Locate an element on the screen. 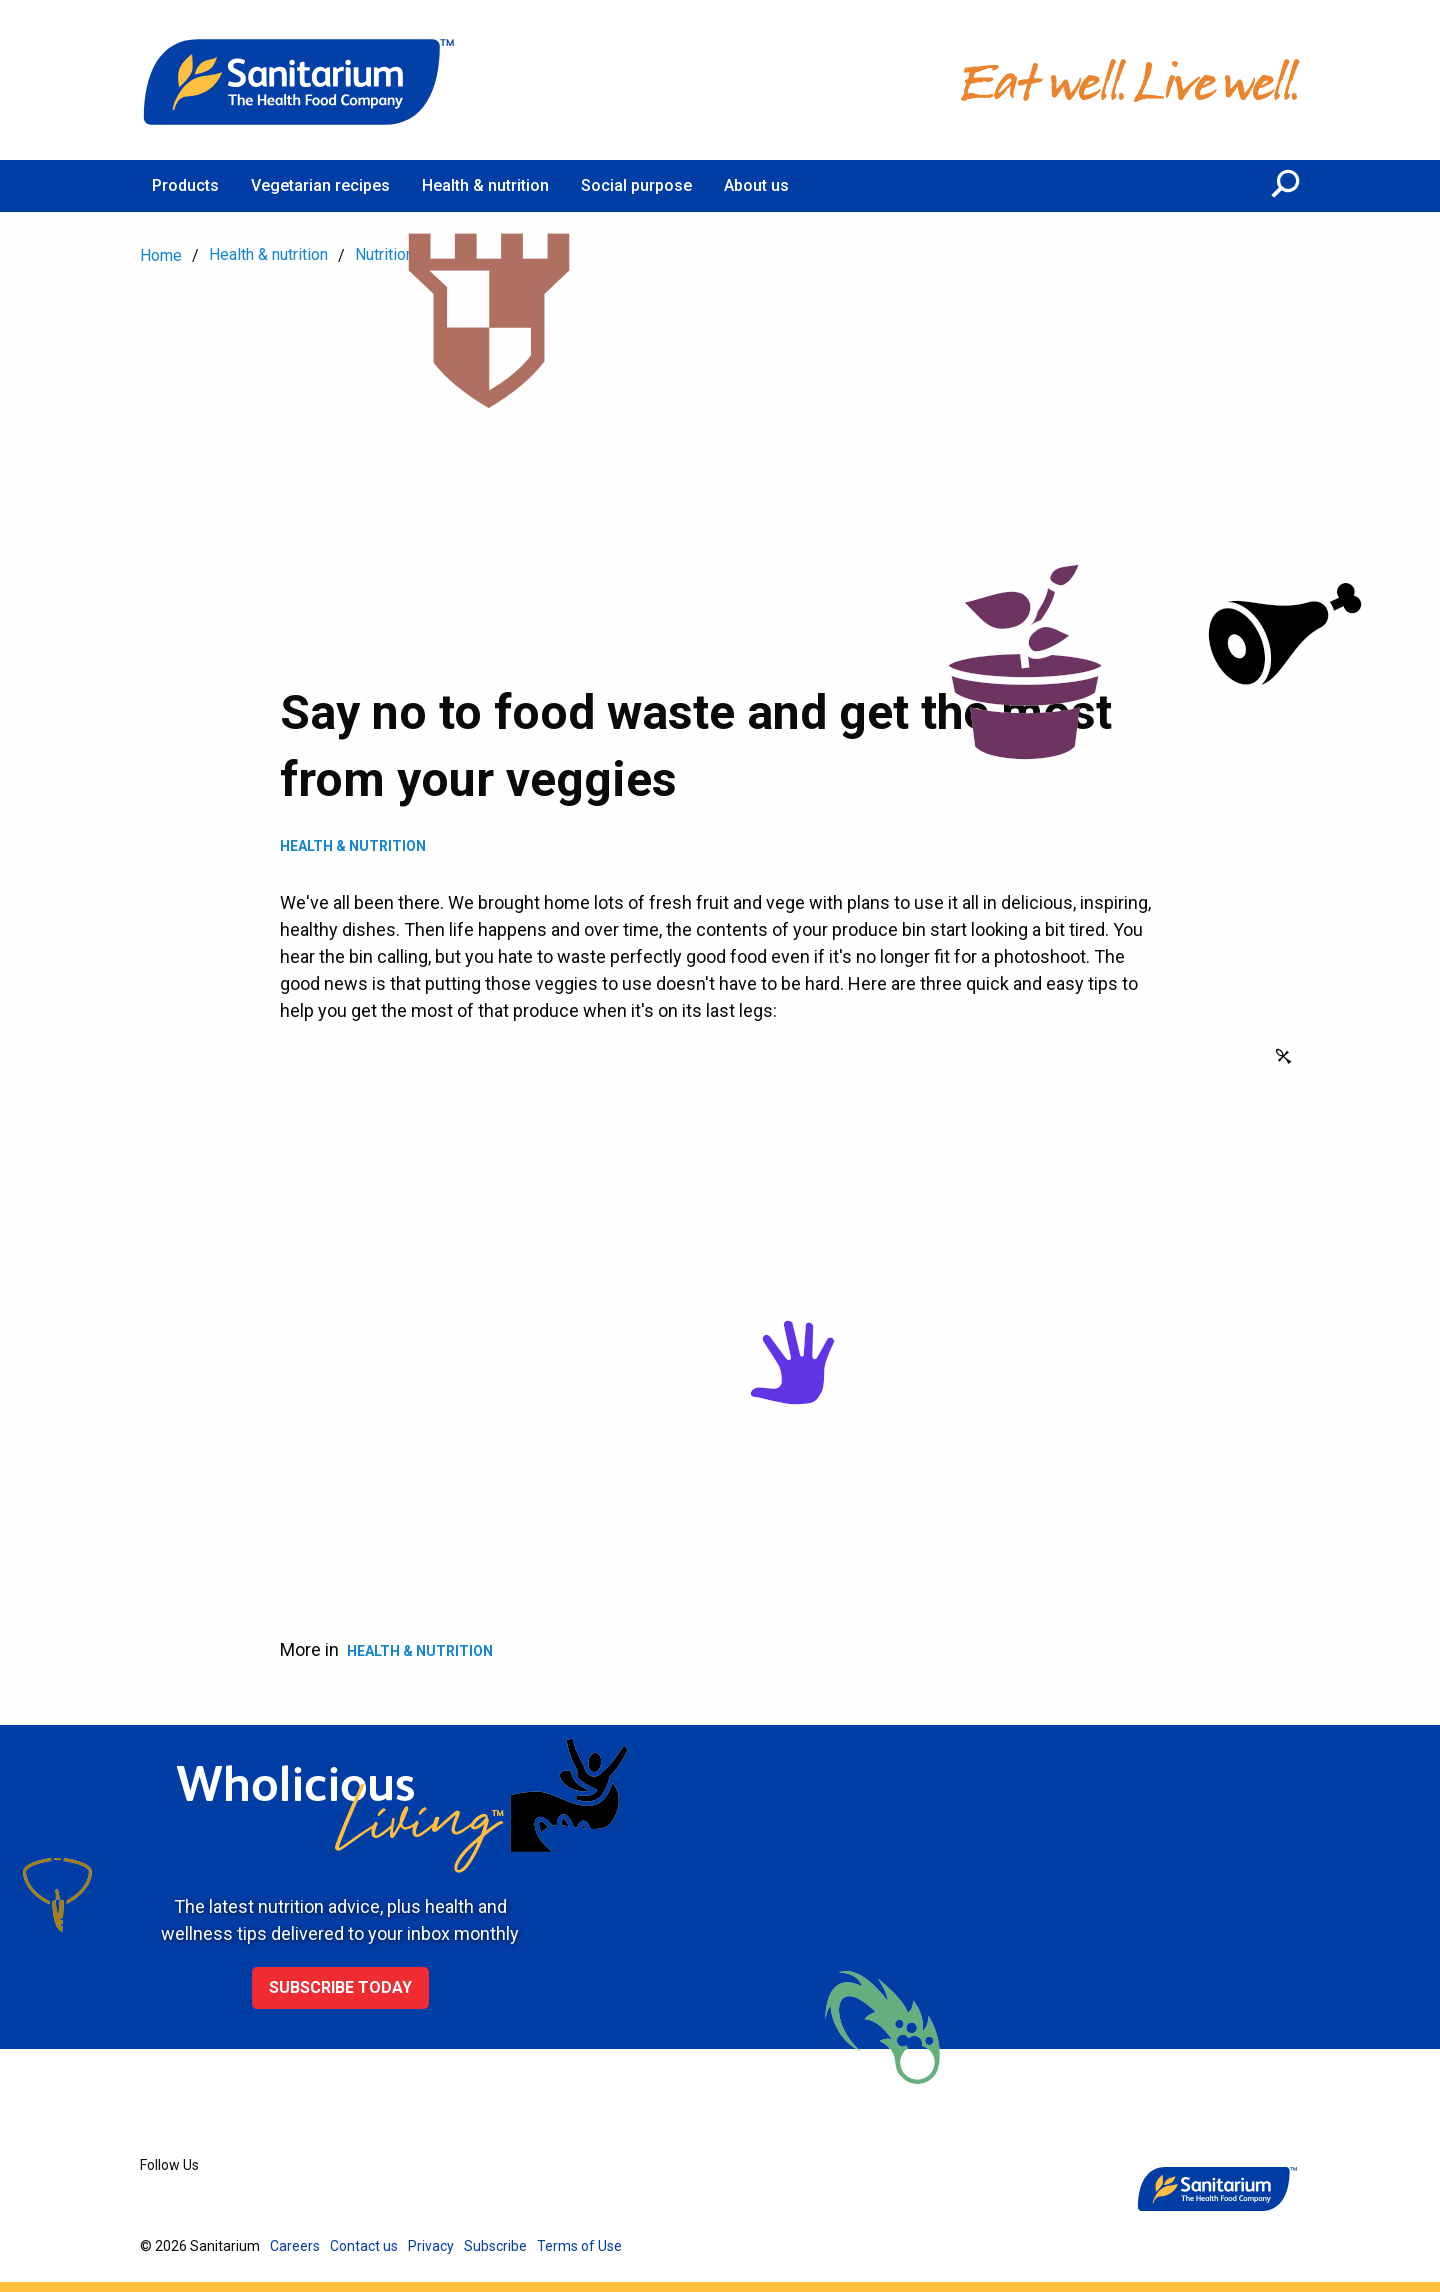 This screenshot has height=2292, width=1440. activate shield or defense mode is located at coordinates (487, 322).